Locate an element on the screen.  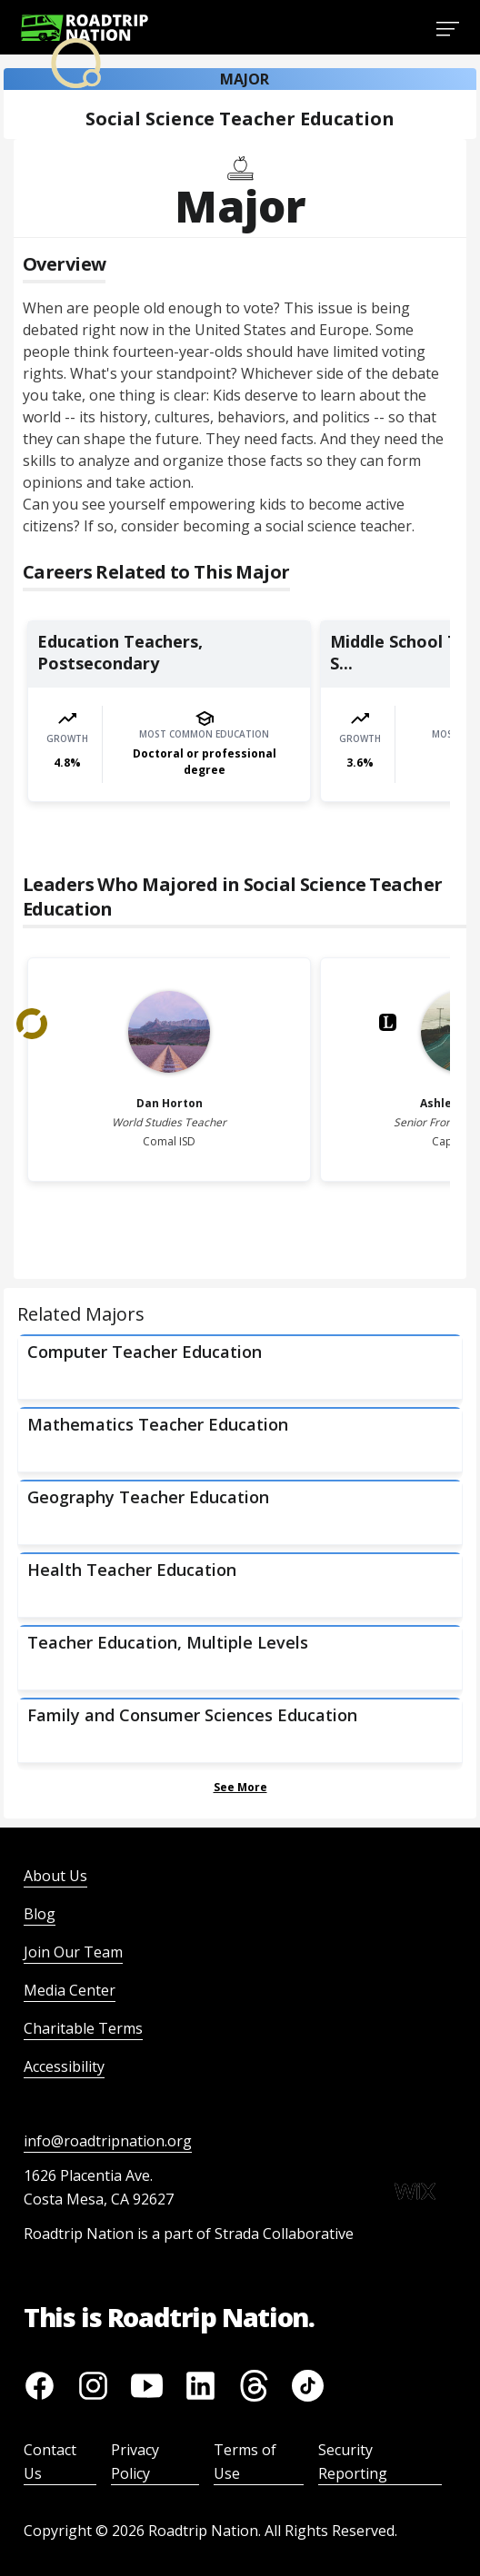
oxygen brand logo is located at coordinates (75, 63).